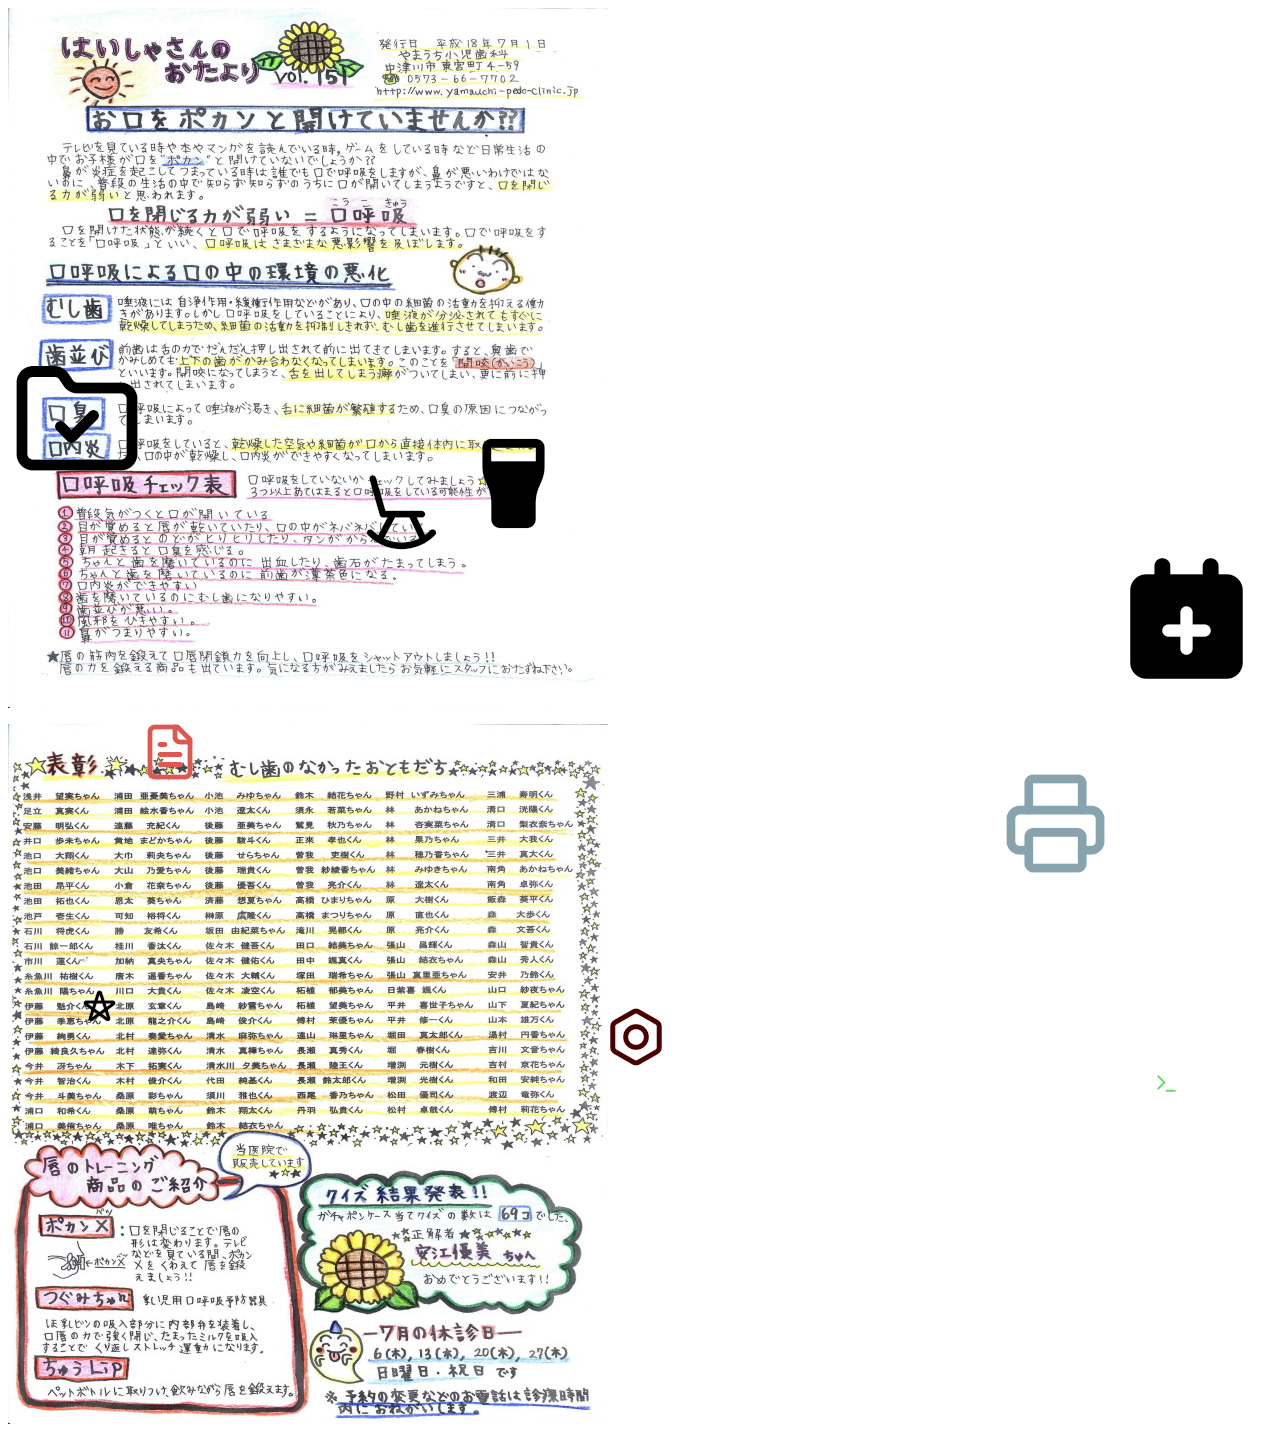 This screenshot has height=1440, width=1280. Describe the element at coordinates (401, 512) in the screenshot. I see `access furniture or seating options` at that location.